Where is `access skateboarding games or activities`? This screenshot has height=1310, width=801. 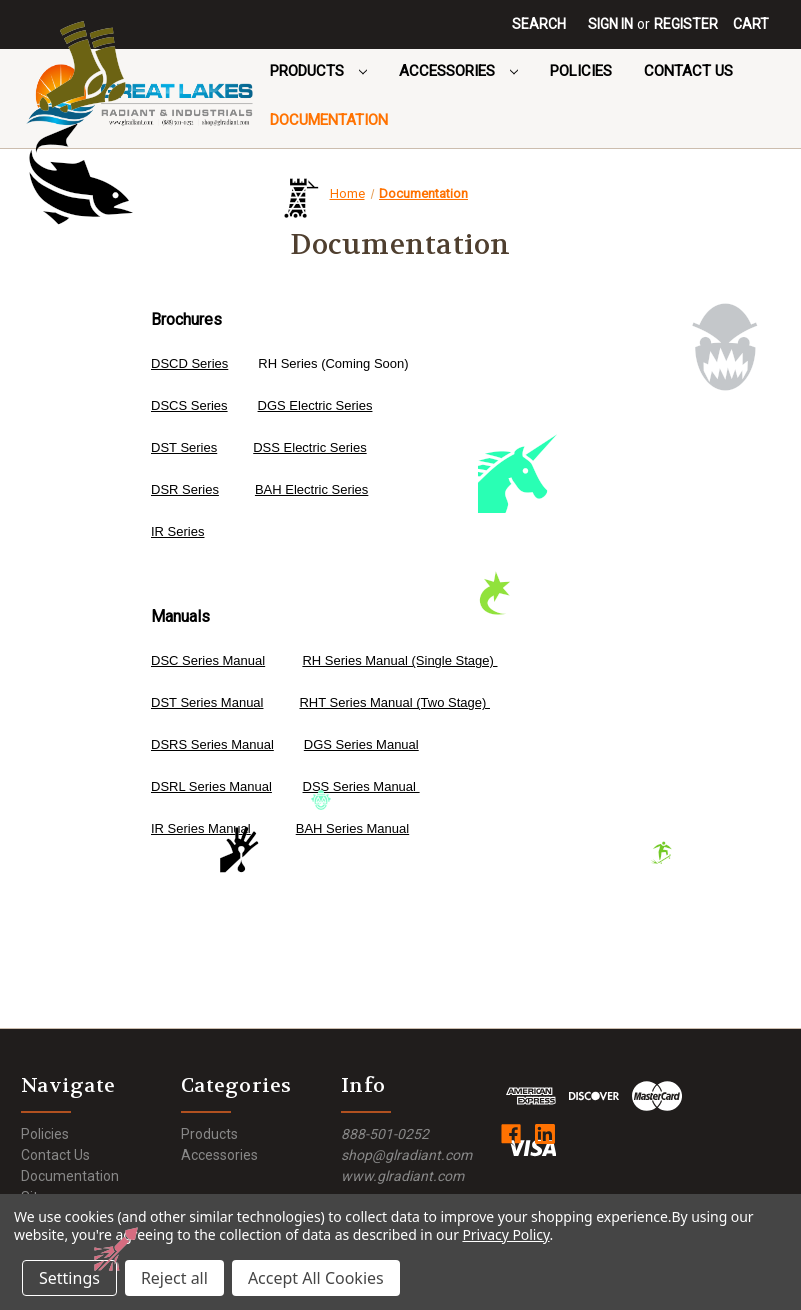
access skateboarding games or activities is located at coordinates (661, 852).